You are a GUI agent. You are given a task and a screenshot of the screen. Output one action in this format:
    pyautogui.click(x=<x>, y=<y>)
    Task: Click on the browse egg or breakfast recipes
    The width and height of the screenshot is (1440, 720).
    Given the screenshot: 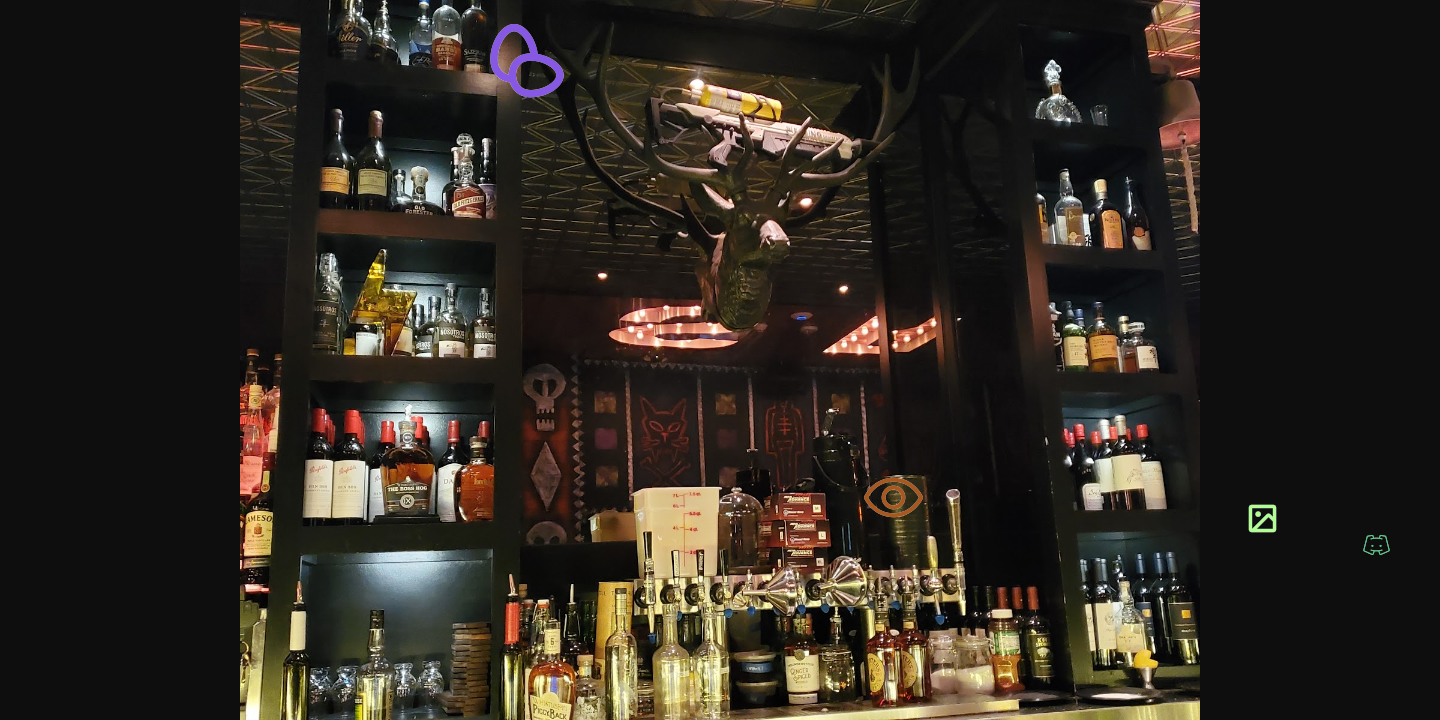 What is the action you would take?
    pyautogui.click(x=527, y=57)
    